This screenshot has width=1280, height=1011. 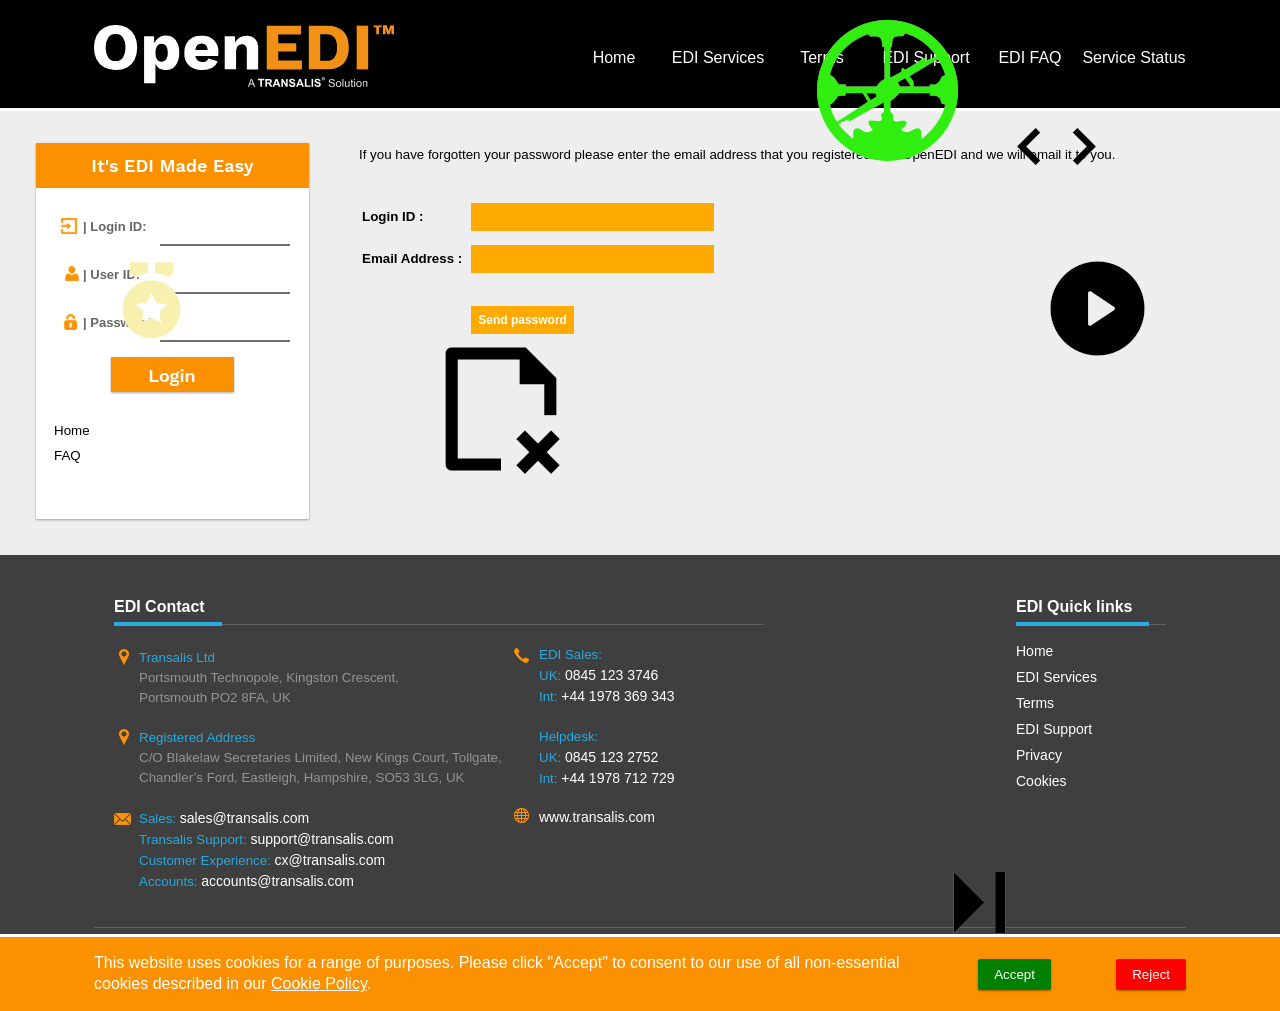 I want to click on view achievements or awards, so click(x=151, y=298).